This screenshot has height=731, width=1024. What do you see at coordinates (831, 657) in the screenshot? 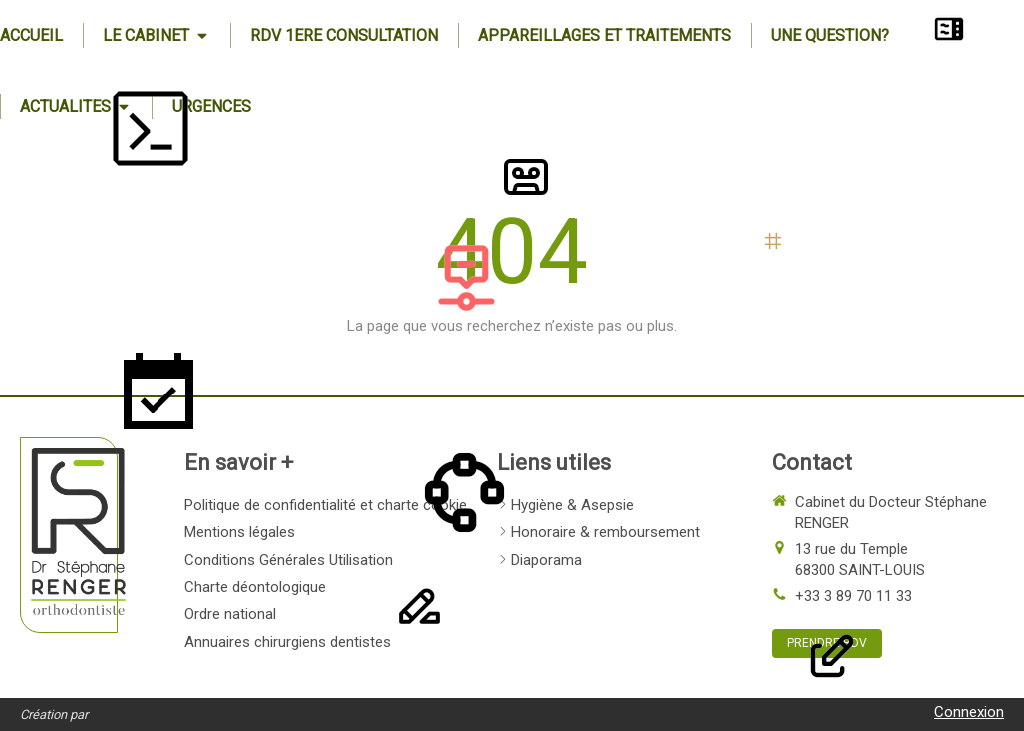
I see `edit this item` at bounding box center [831, 657].